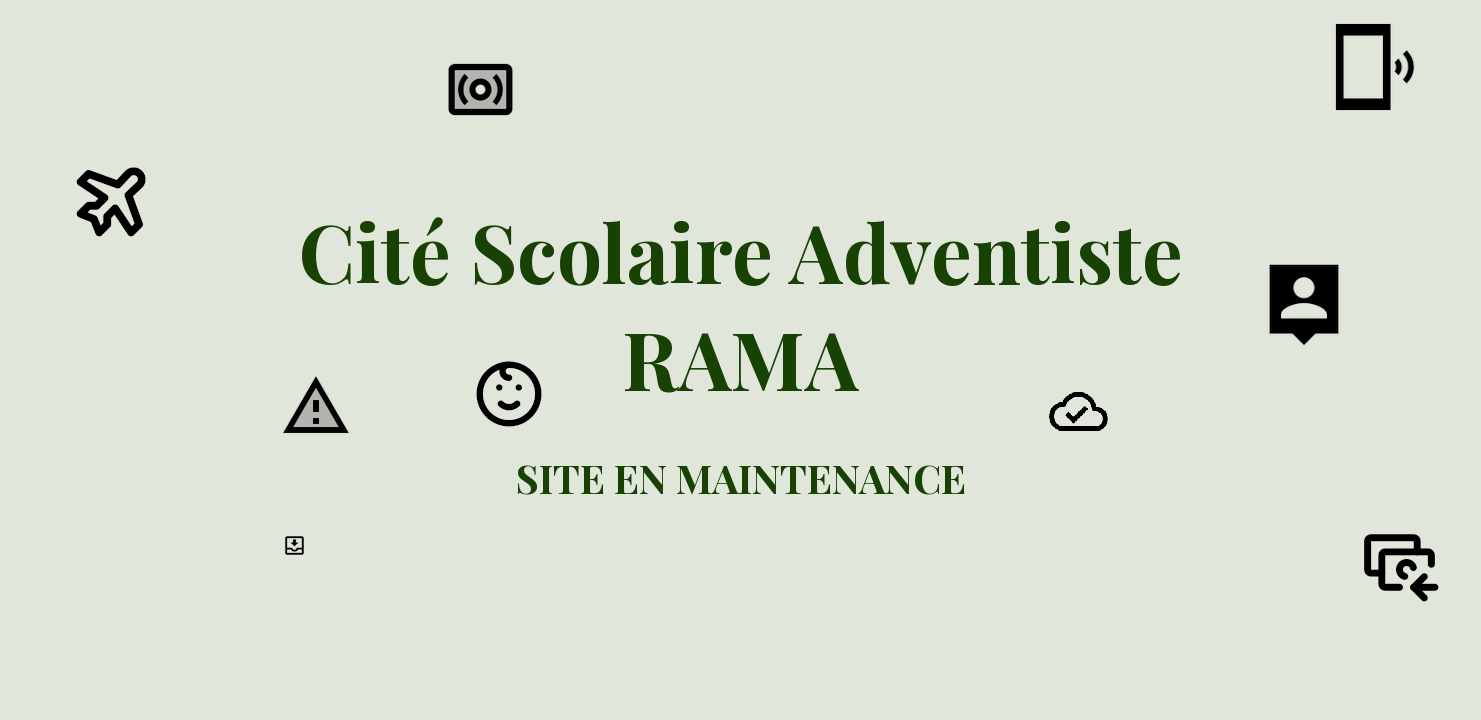 The image size is (1481, 720). What do you see at coordinates (294, 545) in the screenshot?
I see `move message to inbox` at bounding box center [294, 545].